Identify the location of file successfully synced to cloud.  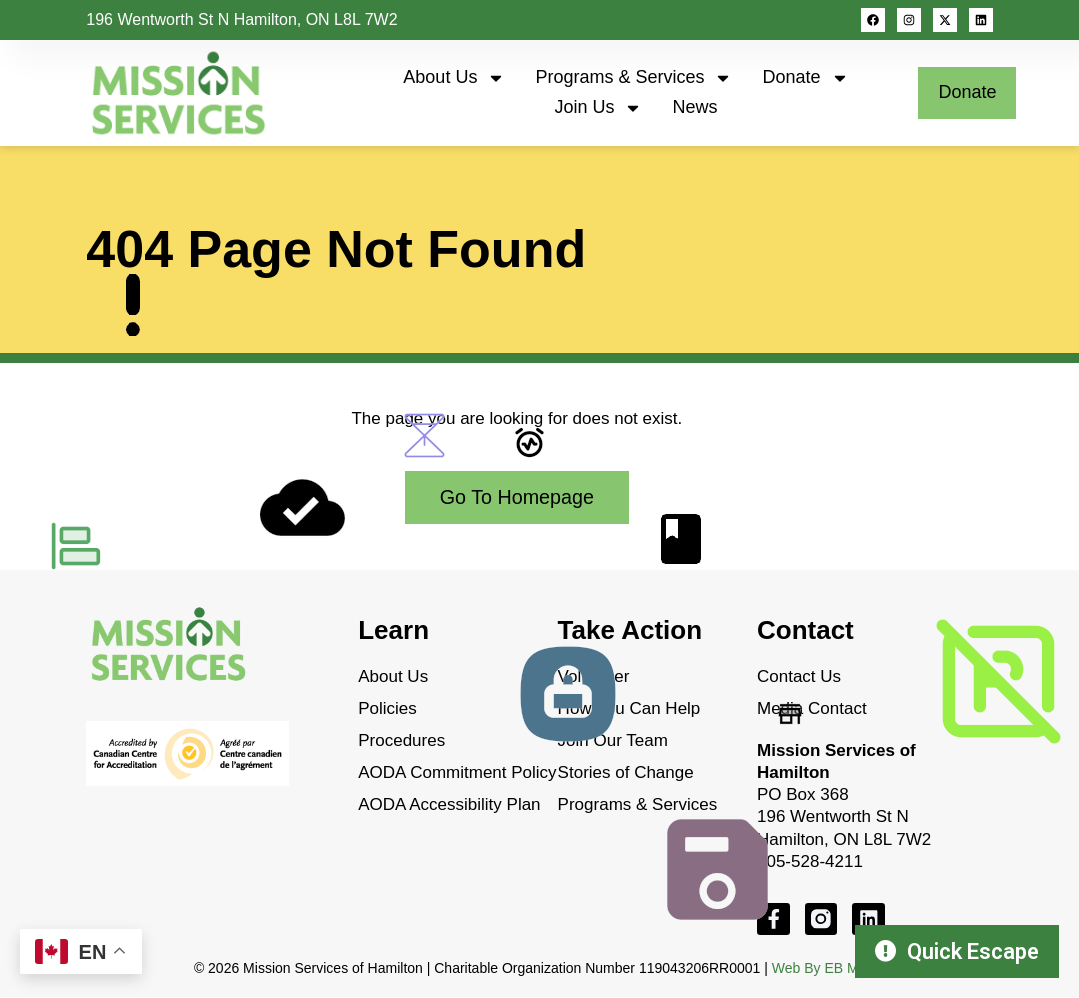
(302, 507).